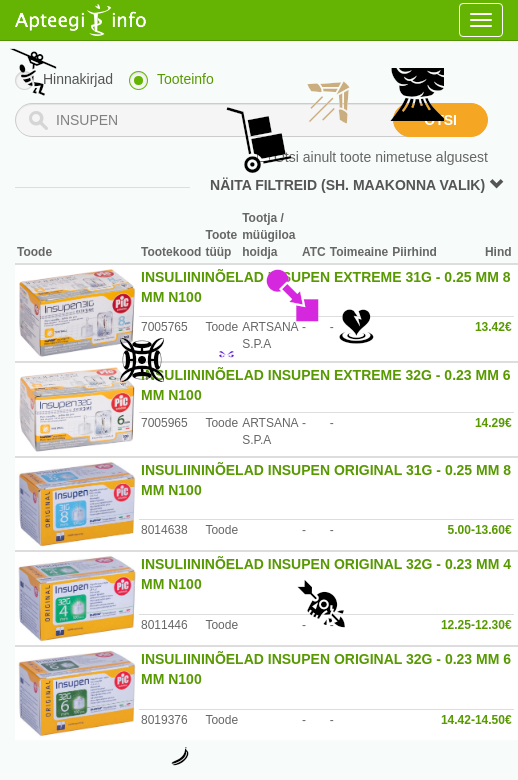 This screenshot has width=518, height=780. Describe the element at coordinates (328, 102) in the screenshot. I see `equip armored boomerang weapon` at that location.